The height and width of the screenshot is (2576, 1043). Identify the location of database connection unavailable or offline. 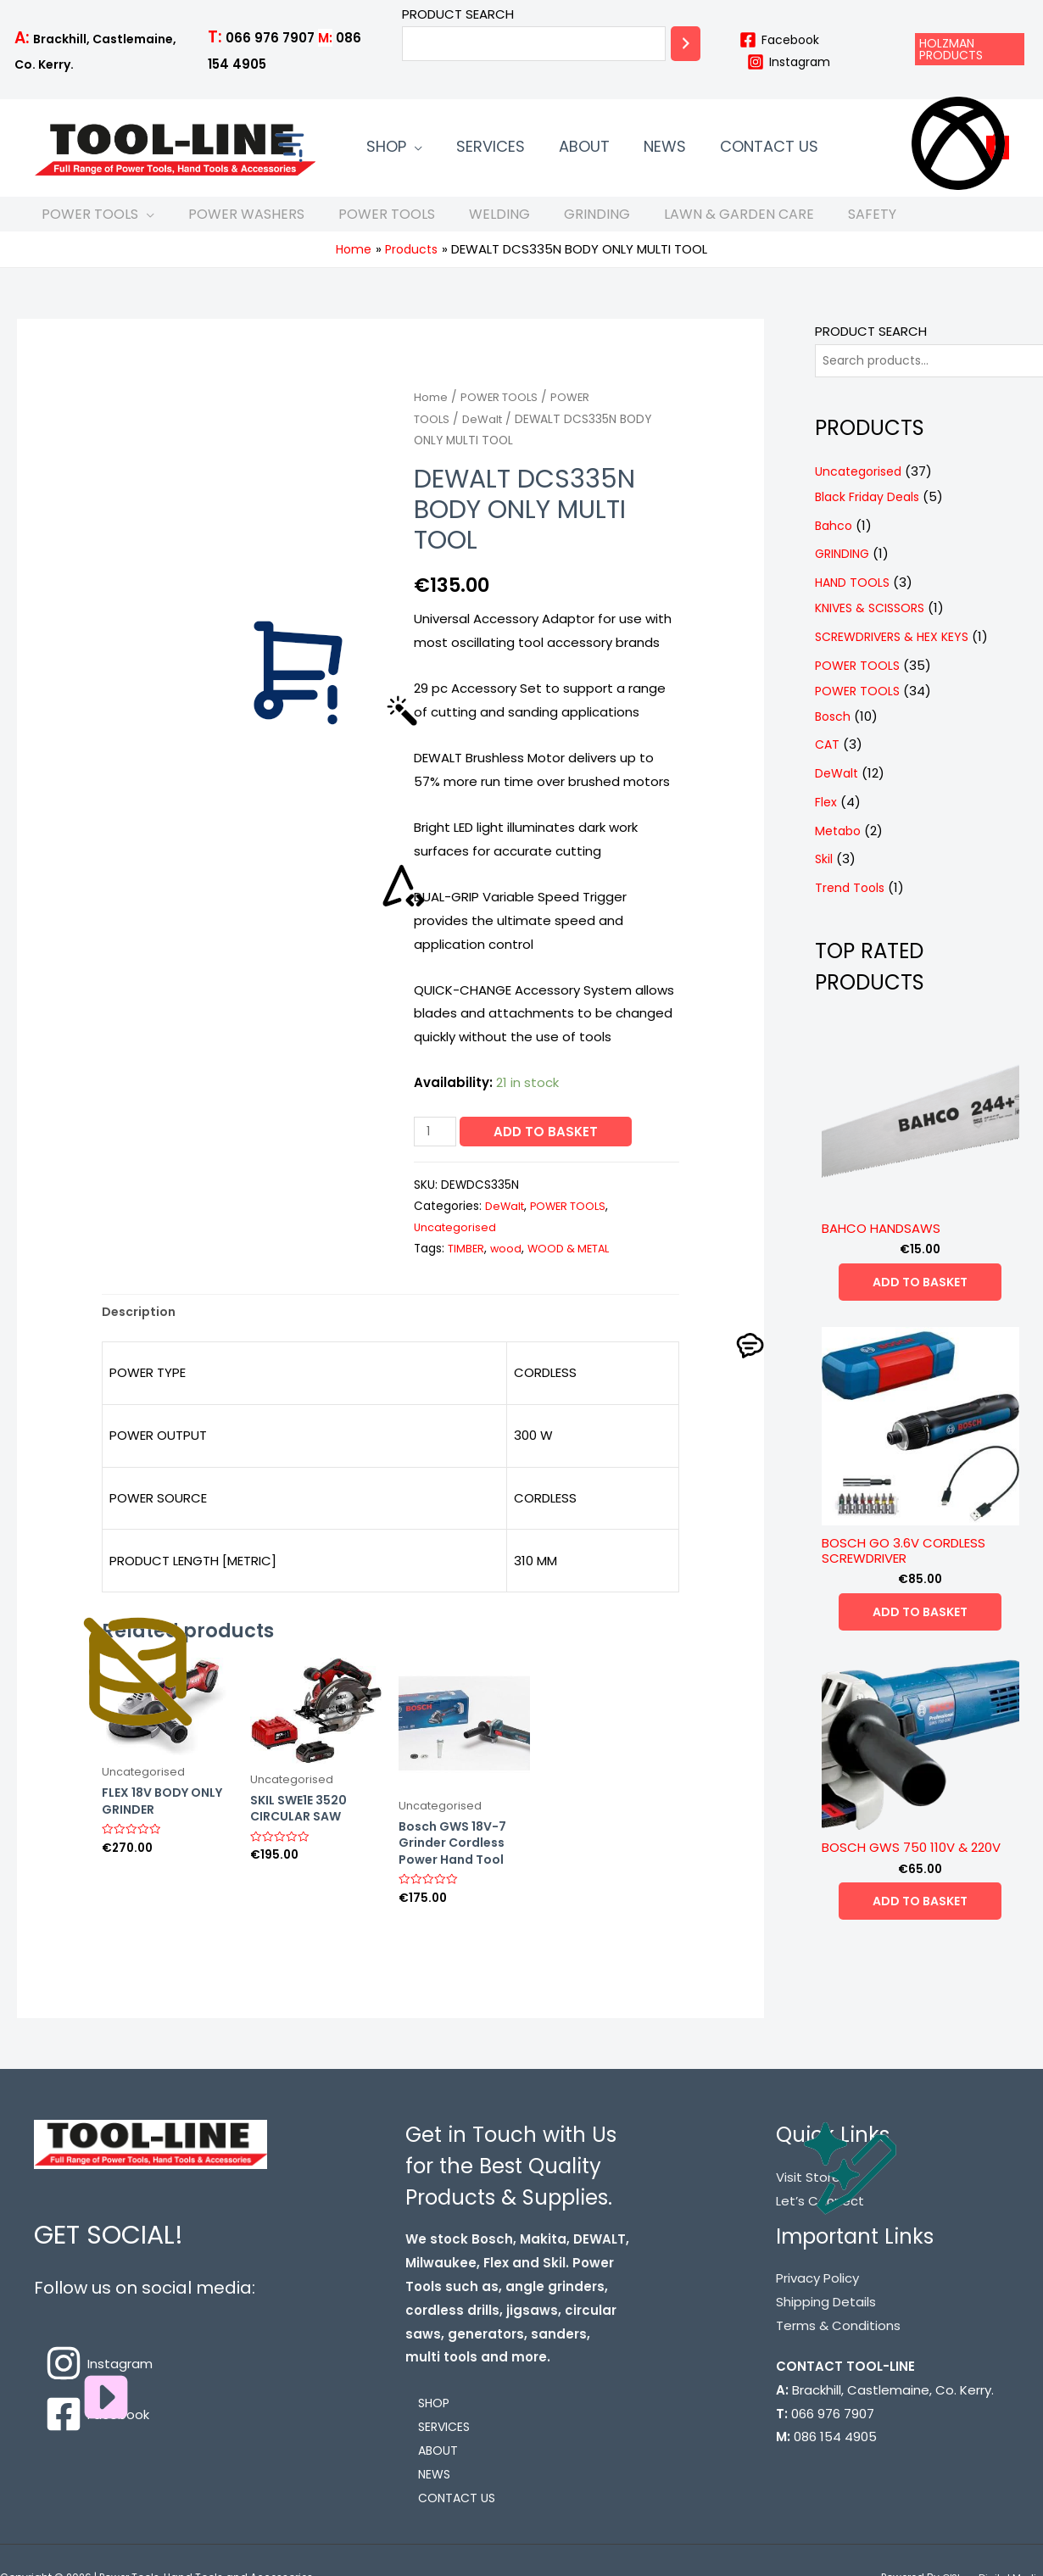
(137, 1671).